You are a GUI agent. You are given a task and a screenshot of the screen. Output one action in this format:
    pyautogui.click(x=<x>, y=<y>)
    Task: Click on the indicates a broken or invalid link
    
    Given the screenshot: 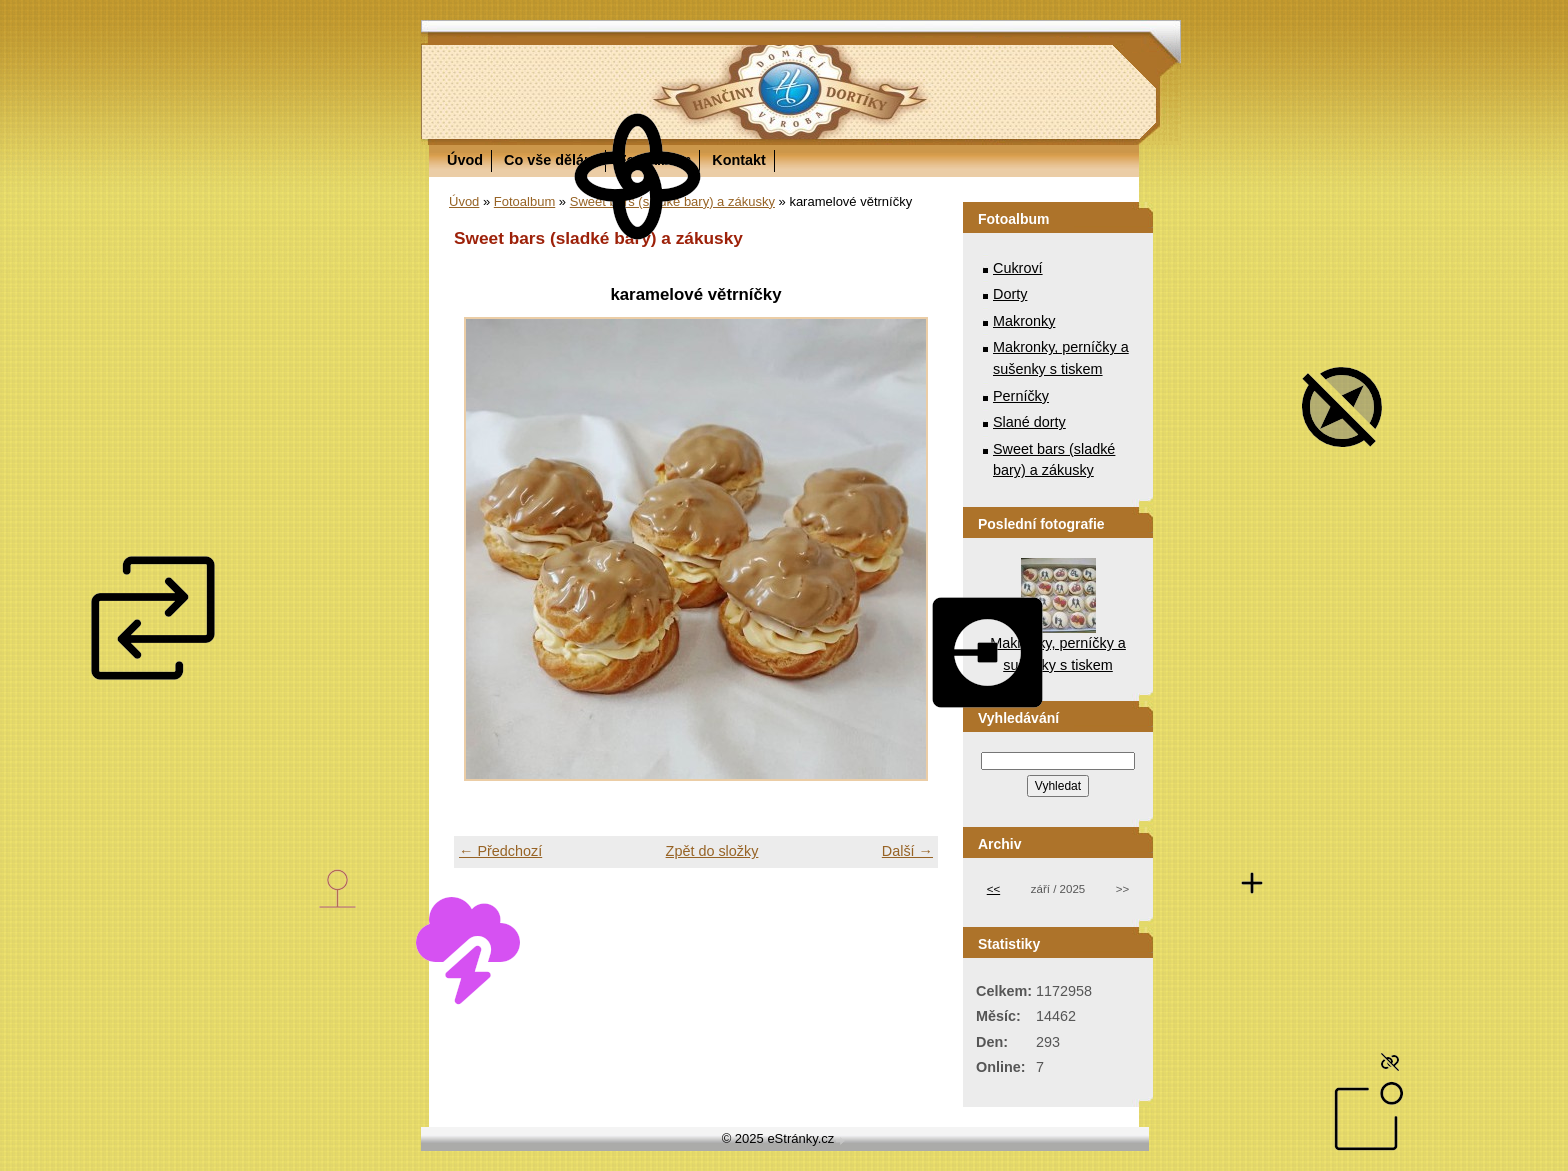 What is the action you would take?
    pyautogui.click(x=1390, y=1062)
    